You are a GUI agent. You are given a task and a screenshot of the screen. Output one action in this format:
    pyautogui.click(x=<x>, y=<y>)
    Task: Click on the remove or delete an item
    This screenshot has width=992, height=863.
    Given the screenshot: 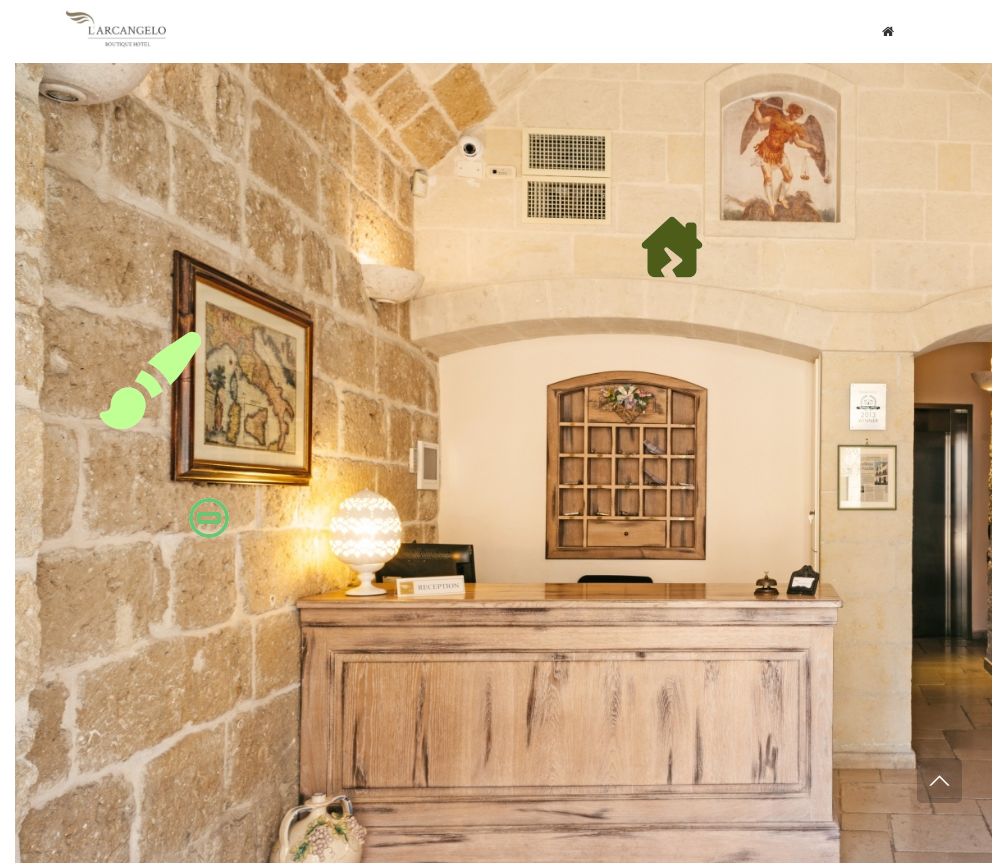 What is the action you would take?
    pyautogui.click(x=209, y=518)
    